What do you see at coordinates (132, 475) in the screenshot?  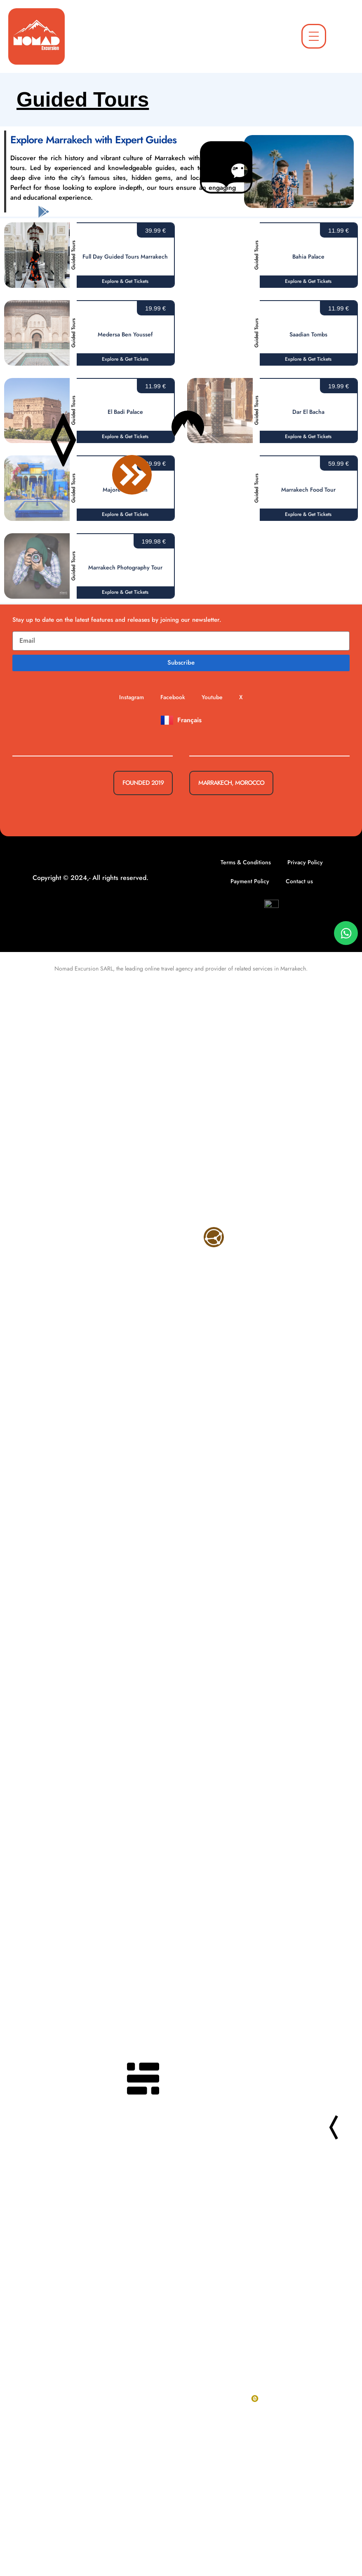 I see `esbuild JavaScript bundler logo` at bounding box center [132, 475].